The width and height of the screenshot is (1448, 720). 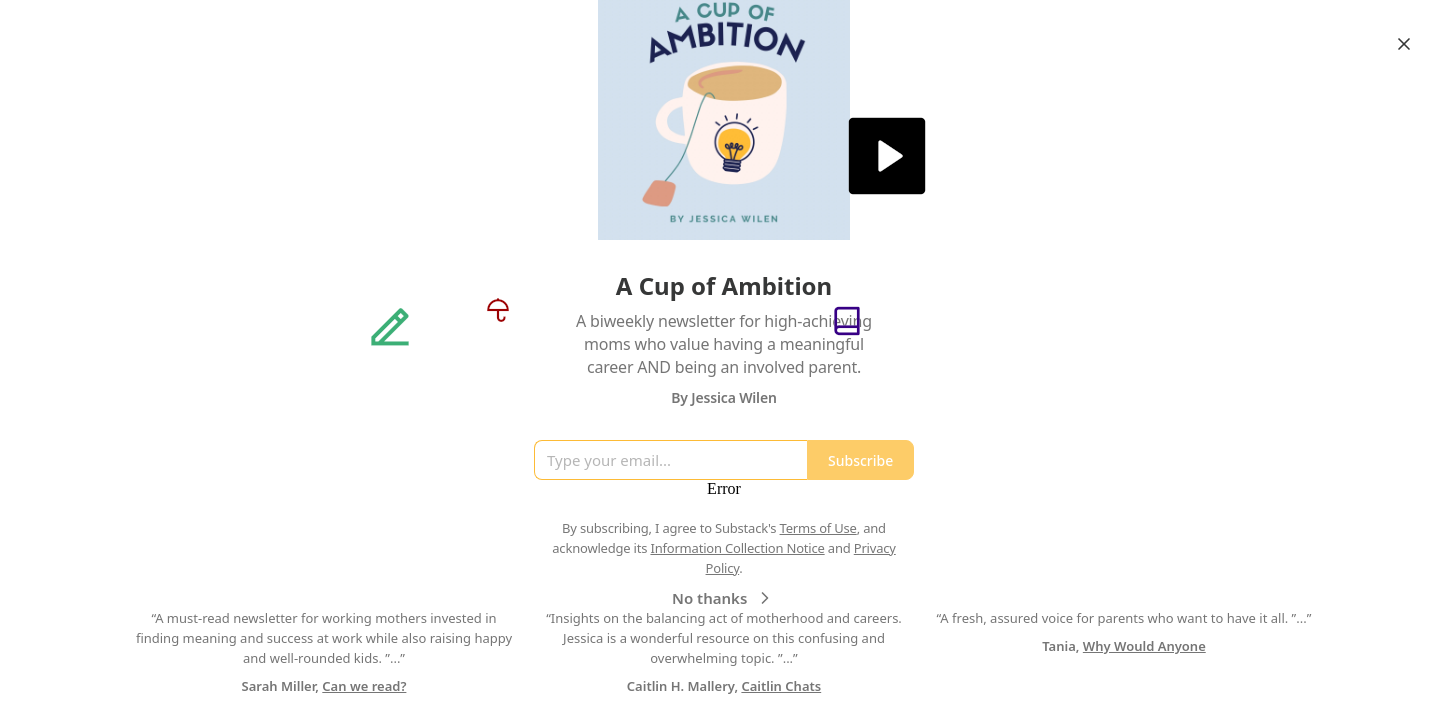 What do you see at coordinates (498, 310) in the screenshot?
I see `view weather forecast or rain conditions` at bounding box center [498, 310].